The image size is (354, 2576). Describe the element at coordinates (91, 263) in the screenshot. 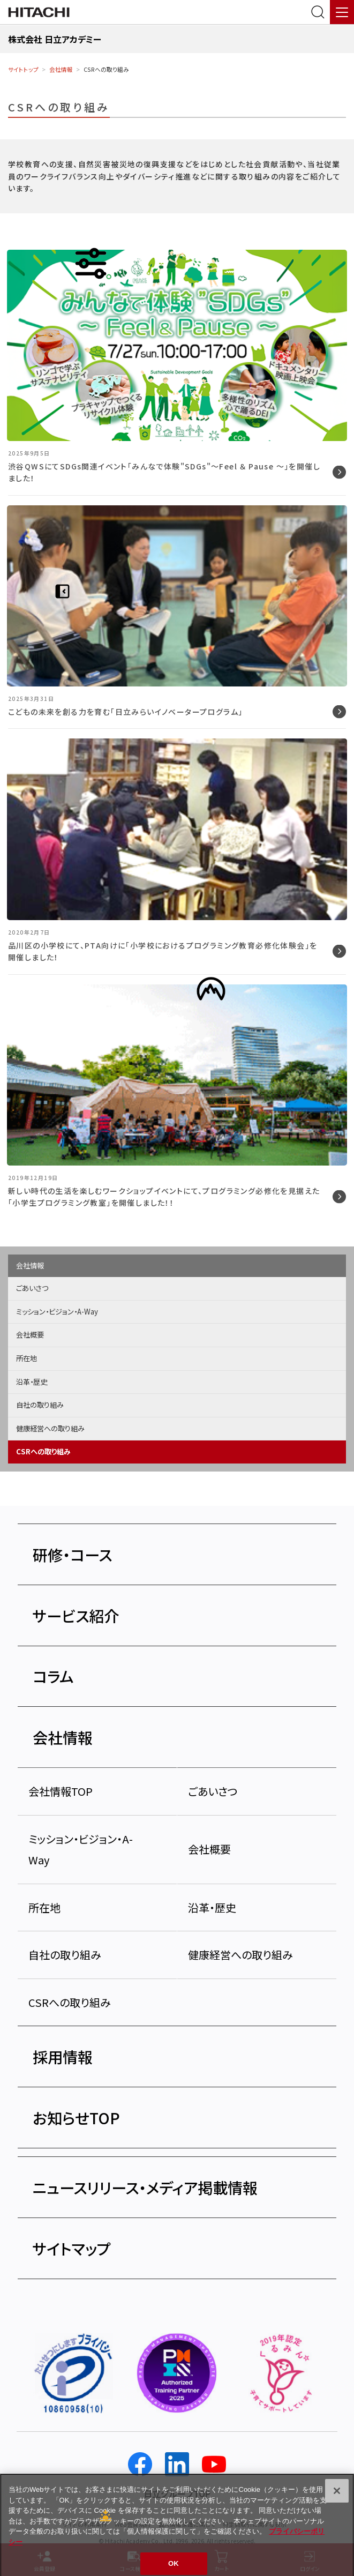

I see `adjust settings or preferences` at that location.